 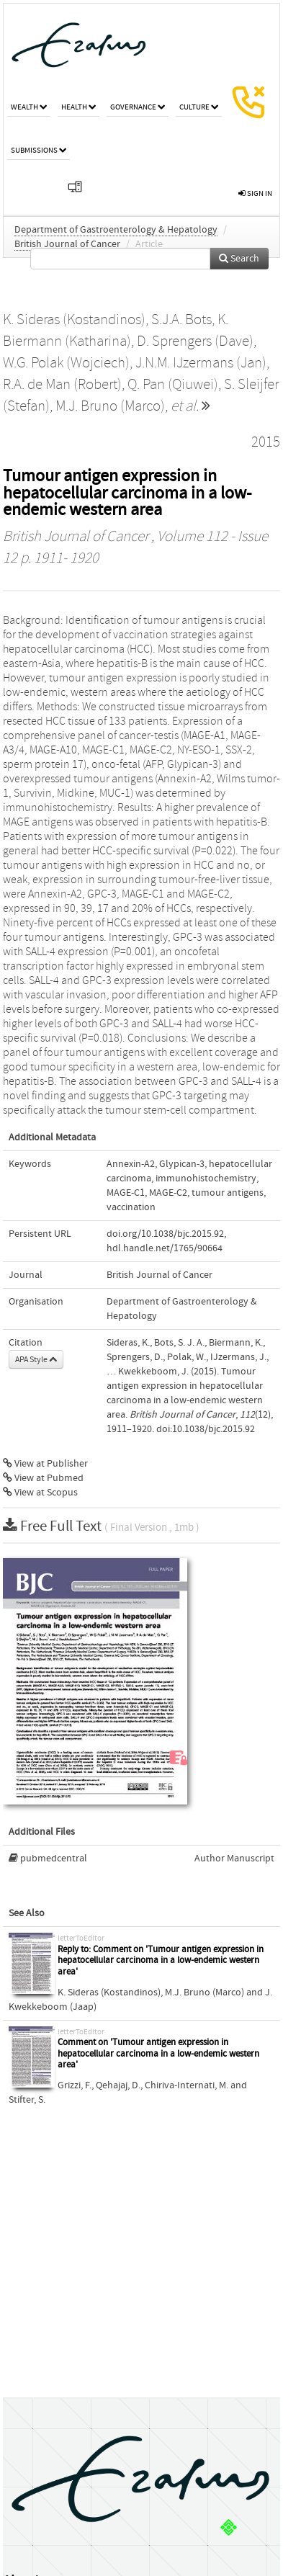 I want to click on access desktop computer settings, so click(x=75, y=187).